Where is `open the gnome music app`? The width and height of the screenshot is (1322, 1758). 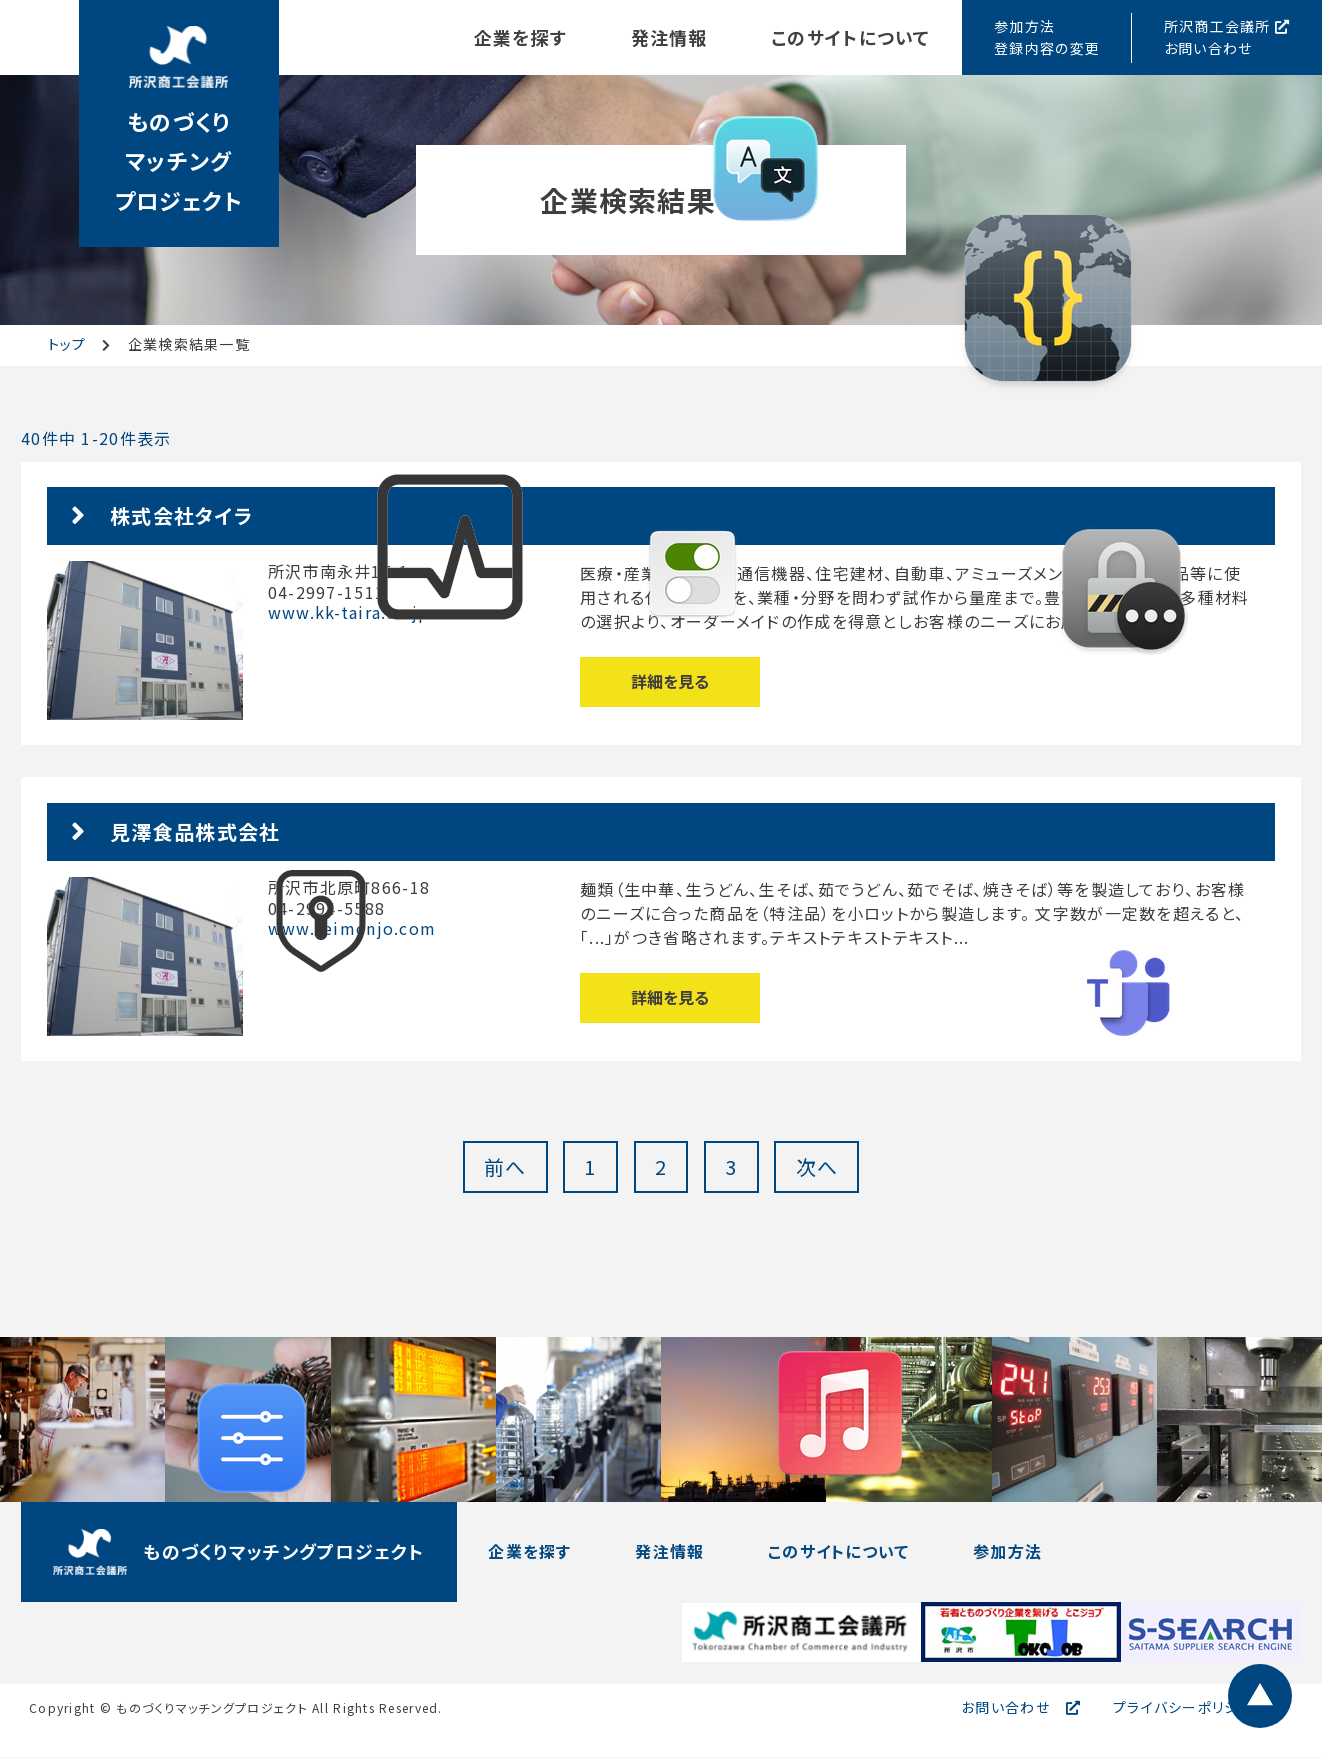
open the gnome music app is located at coordinates (840, 1413).